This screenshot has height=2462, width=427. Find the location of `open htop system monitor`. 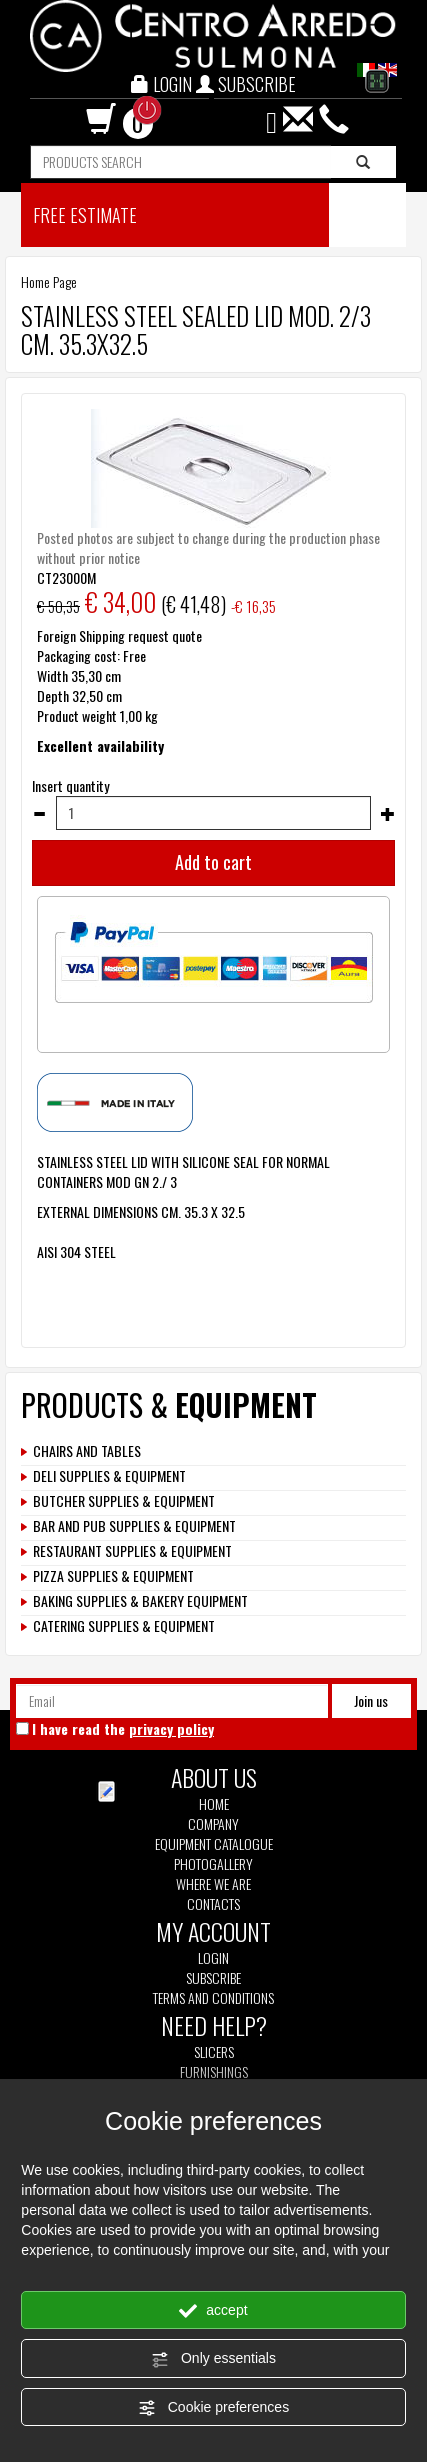

open htop system monitor is located at coordinates (377, 81).